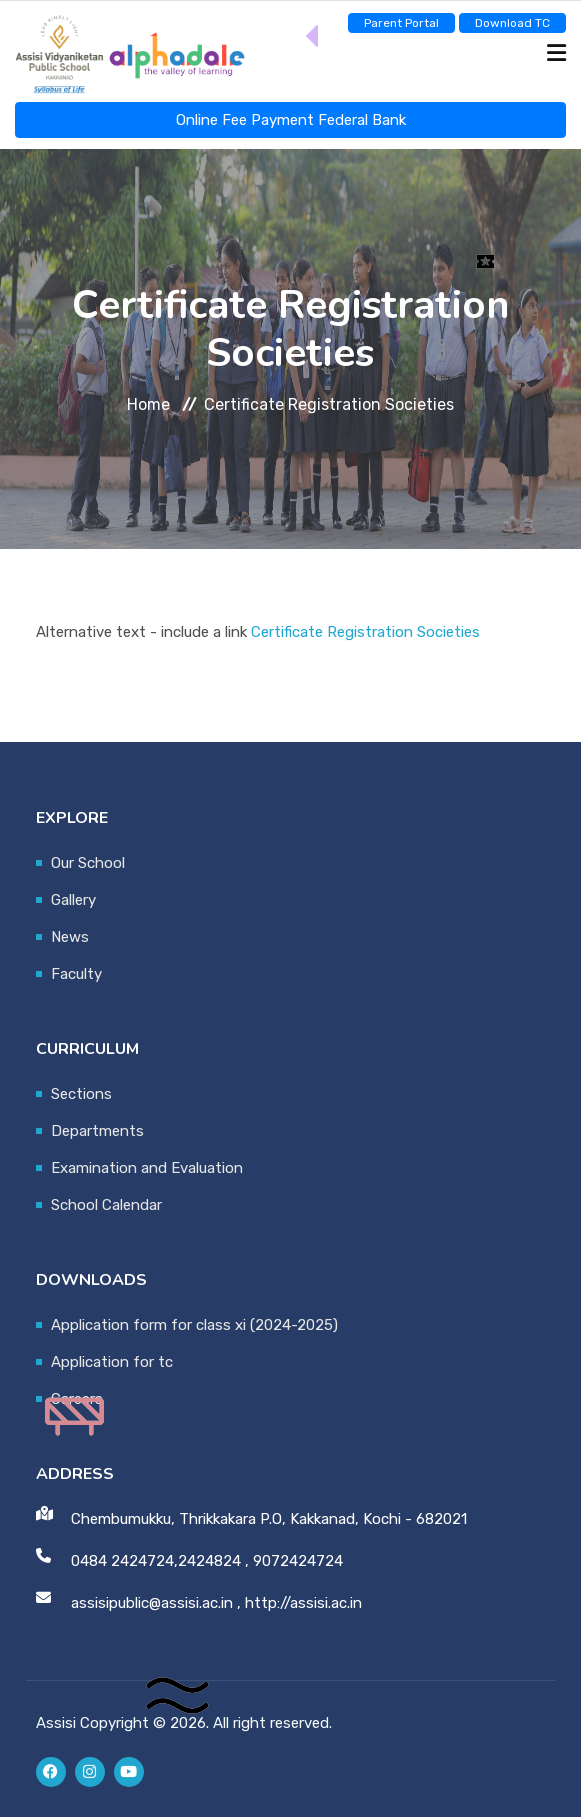 This screenshot has width=581, height=1817. Describe the element at coordinates (74, 1414) in the screenshot. I see `indicates a blocked or restricted area` at that location.